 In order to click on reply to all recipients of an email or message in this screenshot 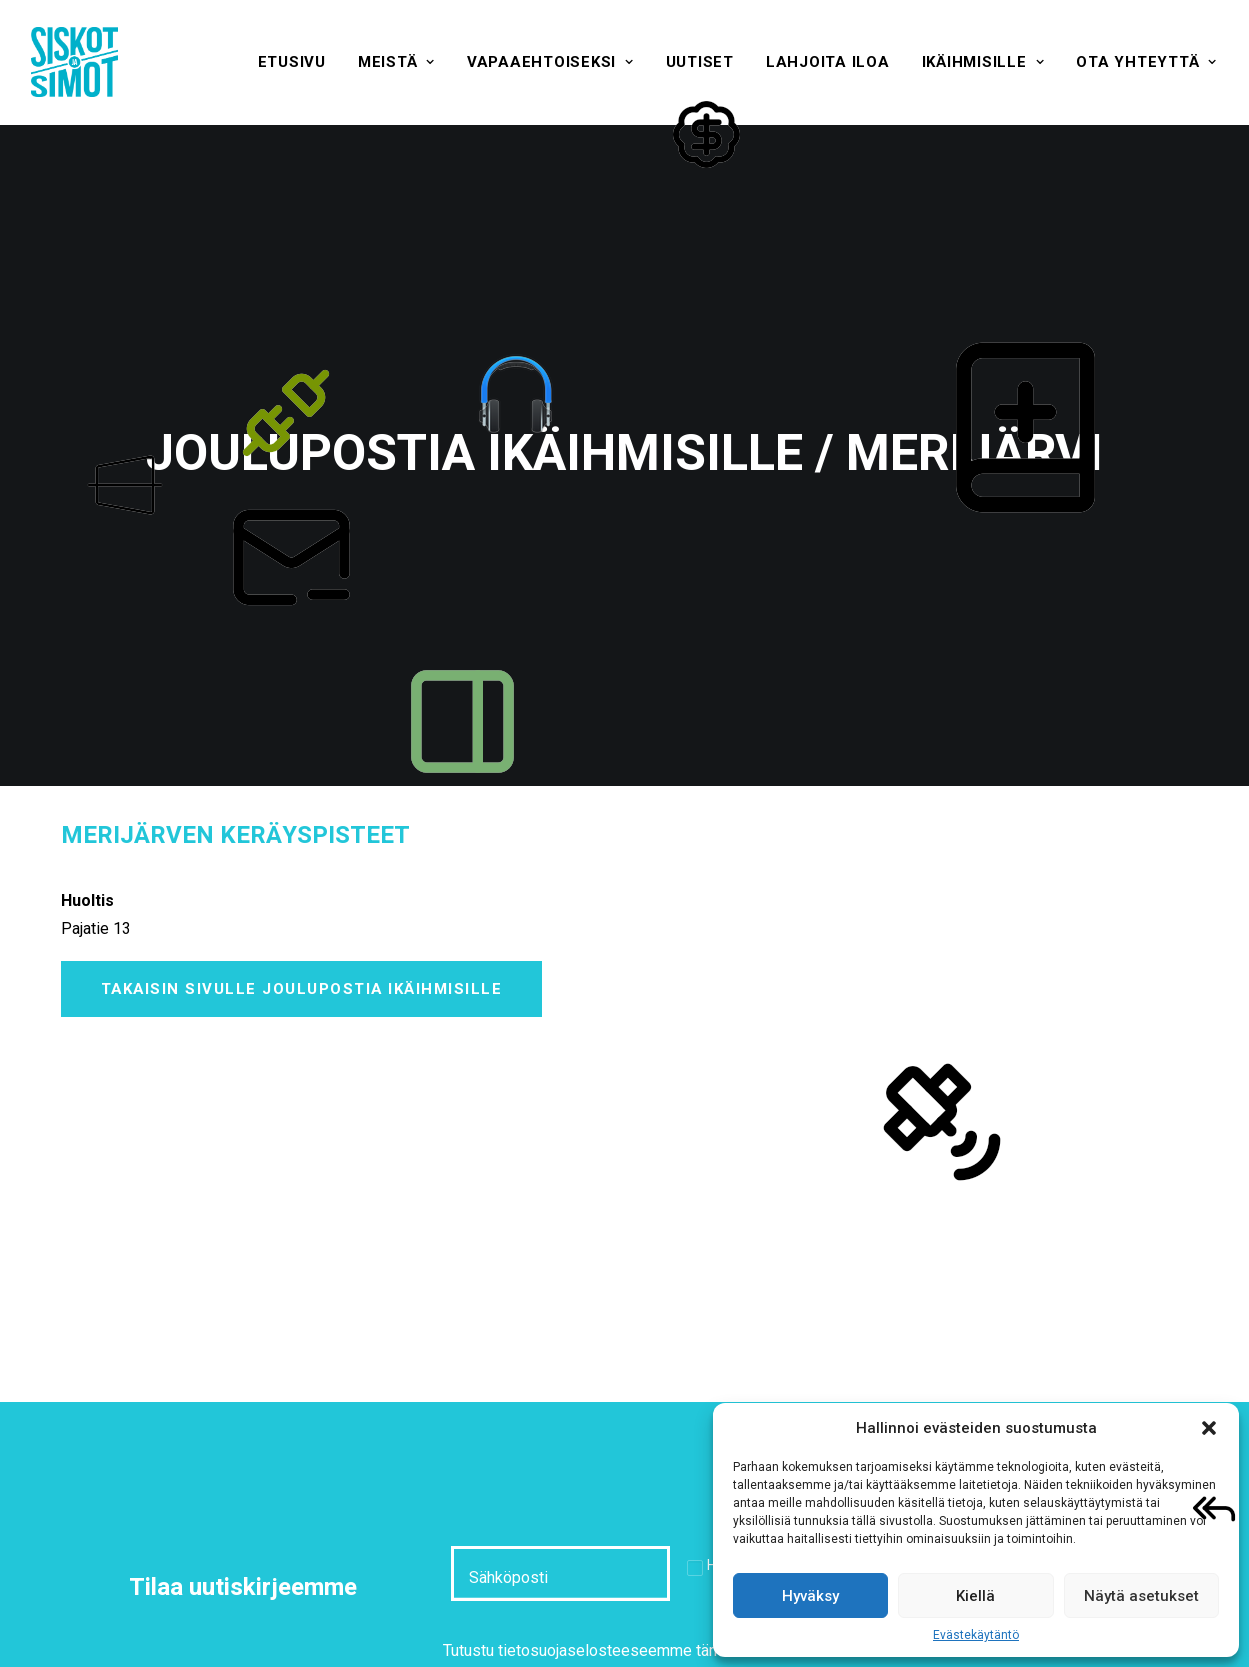, I will do `click(1214, 1508)`.